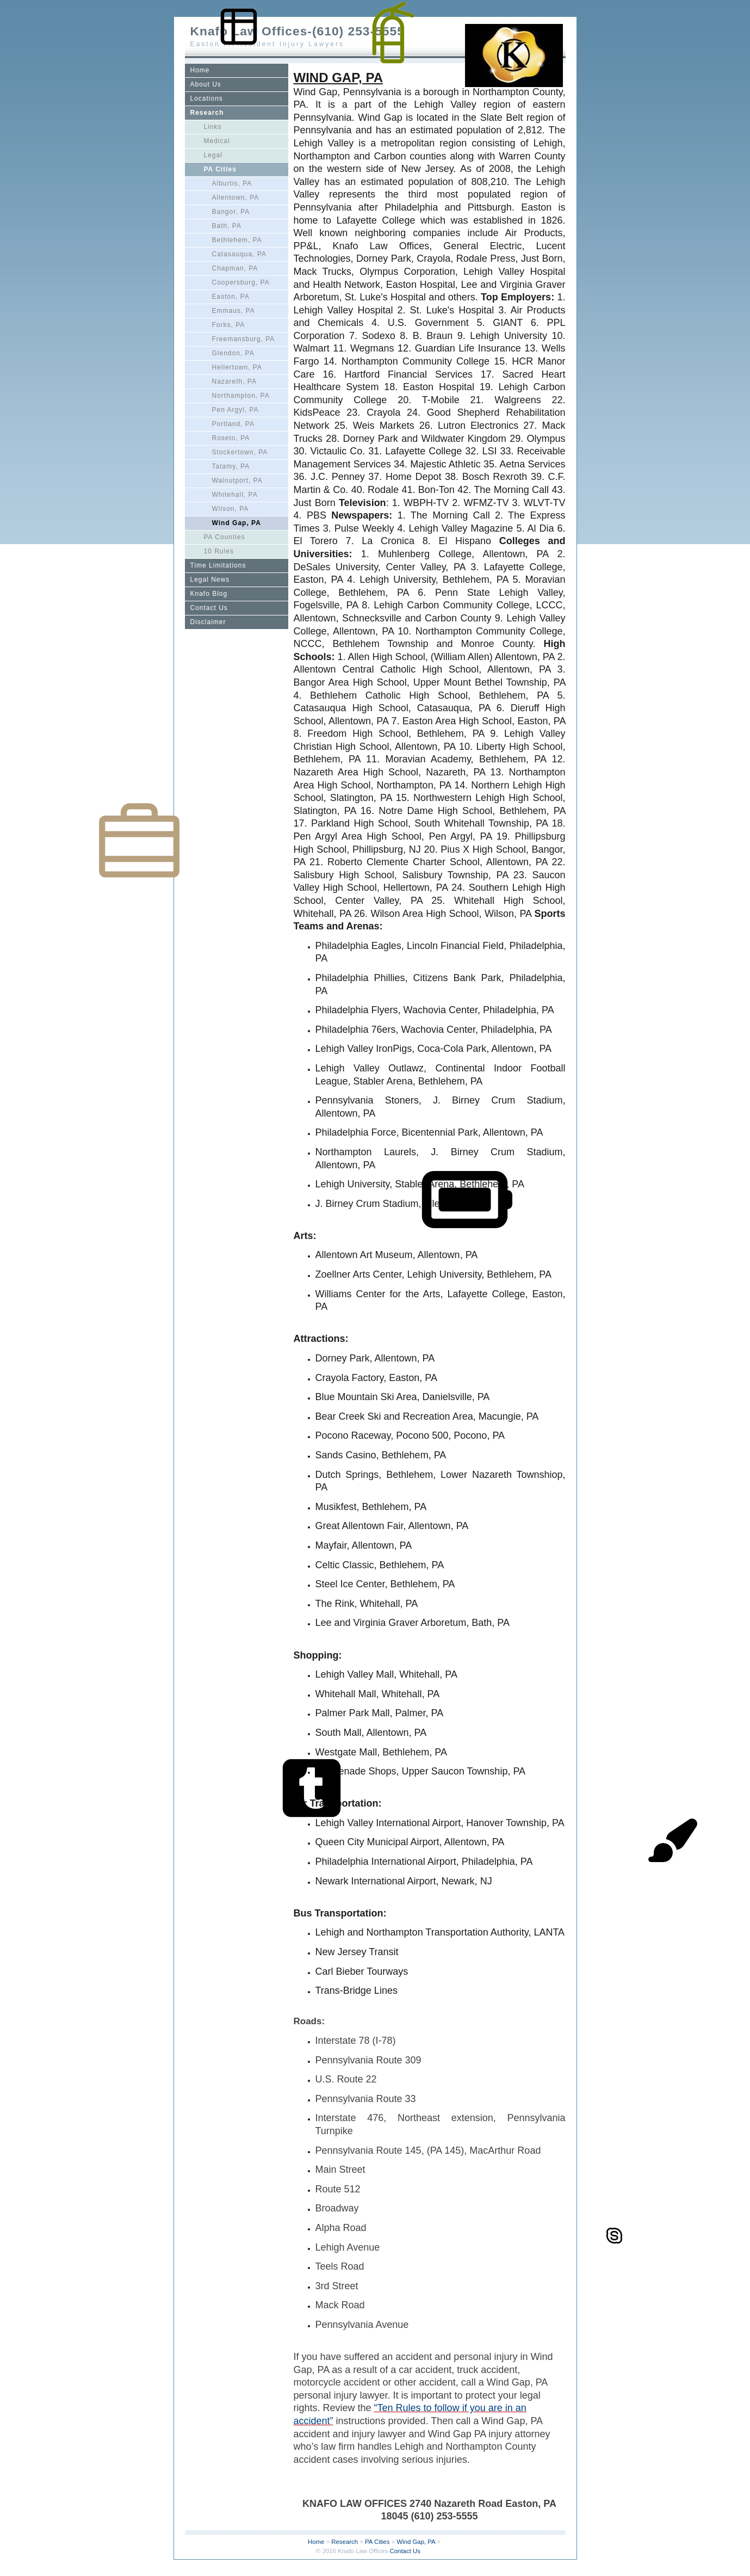  What do you see at coordinates (464, 1199) in the screenshot?
I see `indicates current battery level` at bounding box center [464, 1199].